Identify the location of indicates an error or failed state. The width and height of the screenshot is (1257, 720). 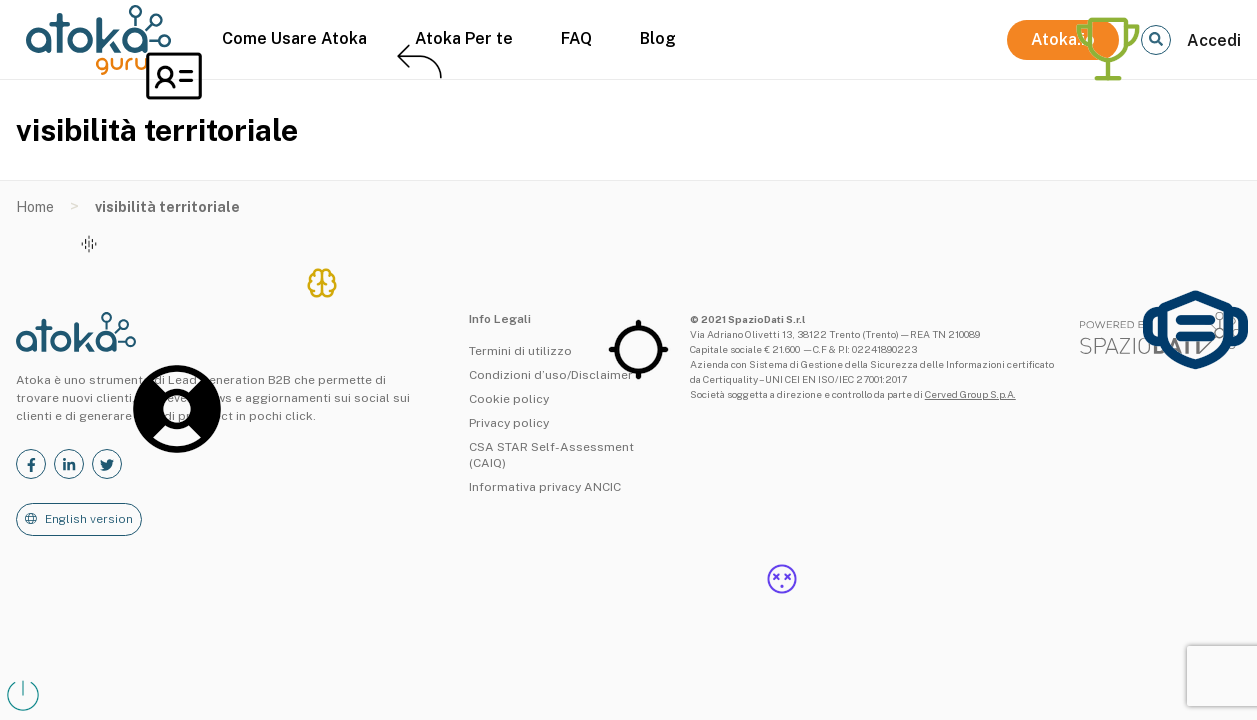
(782, 579).